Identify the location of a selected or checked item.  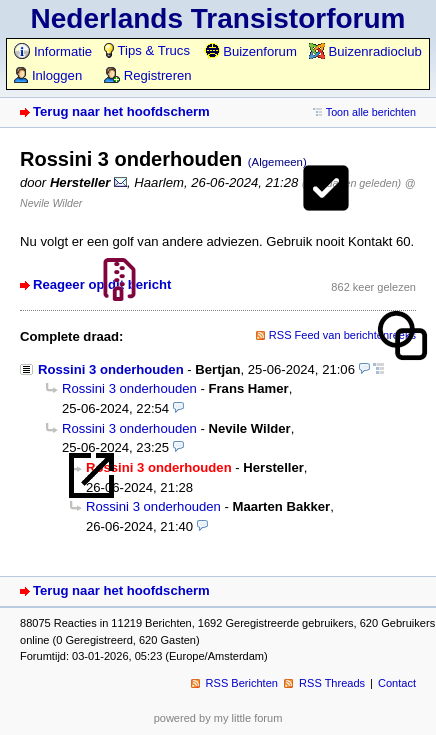
(326, 188).